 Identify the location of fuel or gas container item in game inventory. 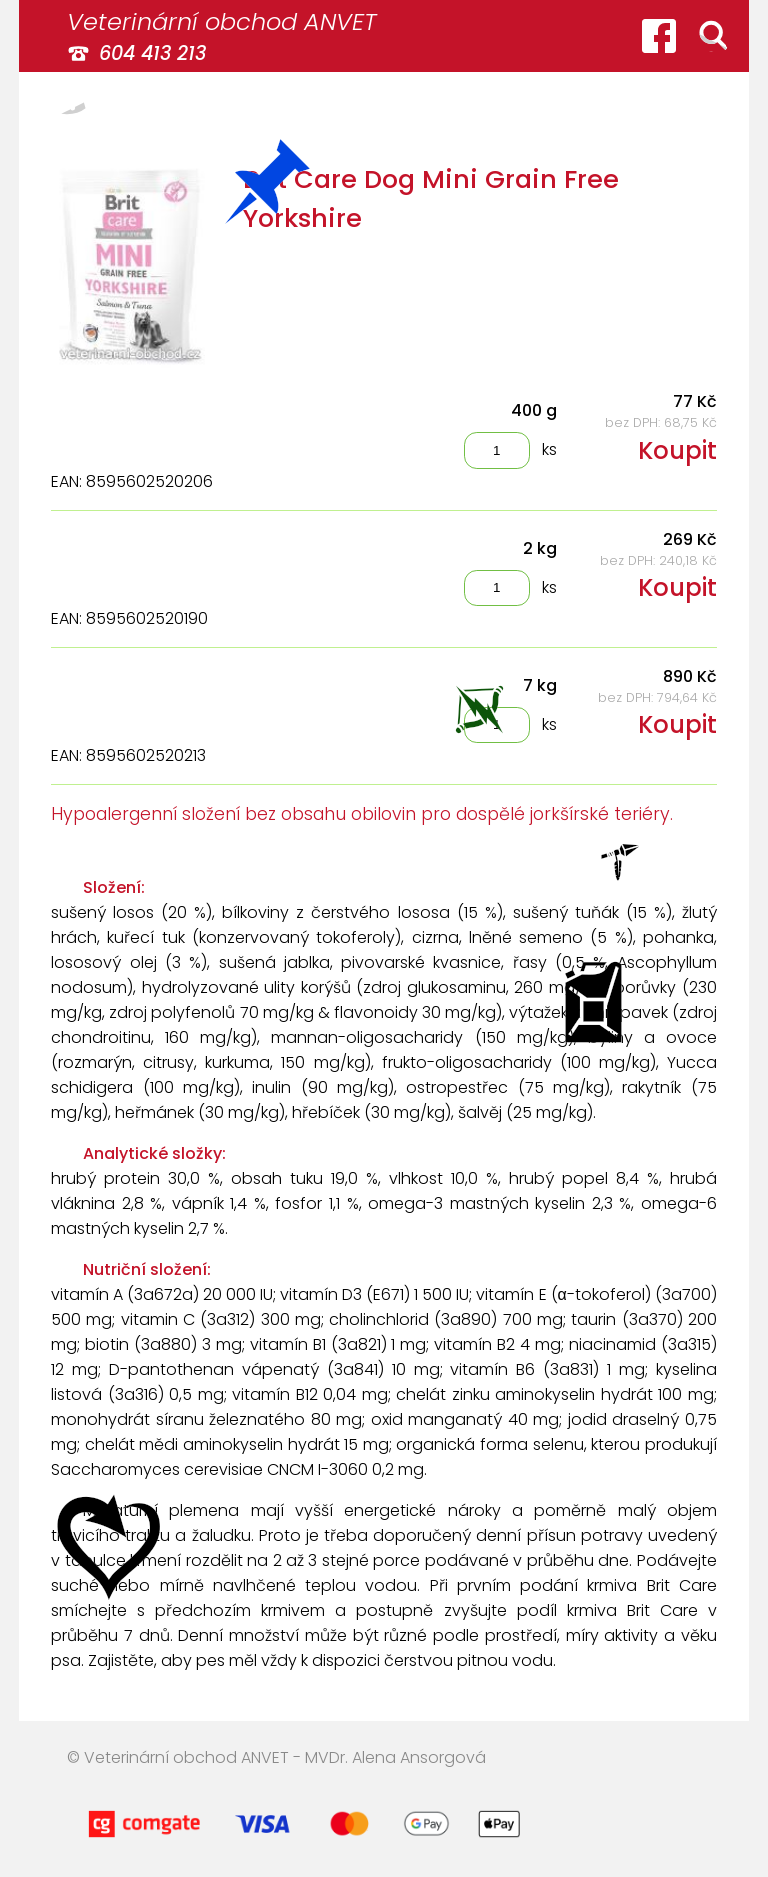
(593, 999).